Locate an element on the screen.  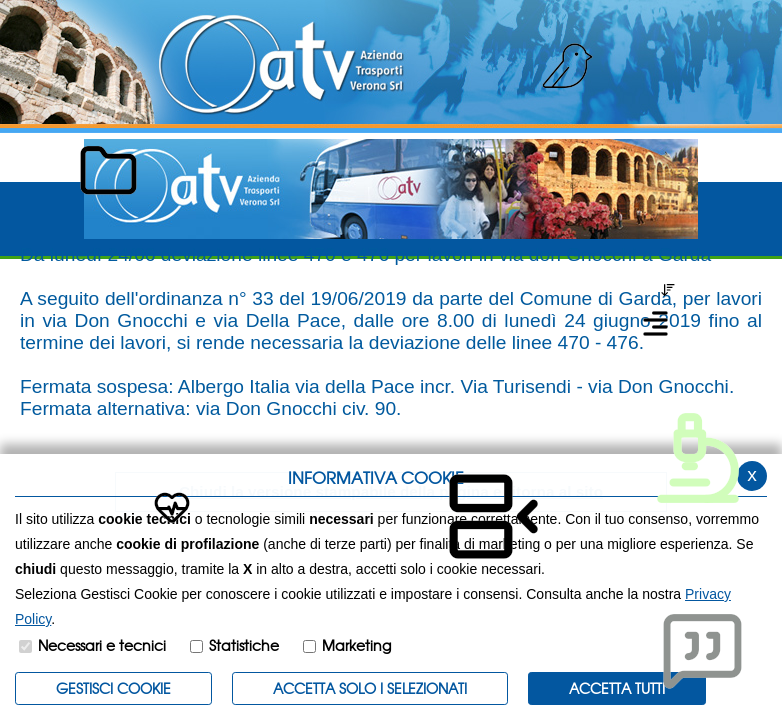
align text to the right is located at coordinates (655, 323).